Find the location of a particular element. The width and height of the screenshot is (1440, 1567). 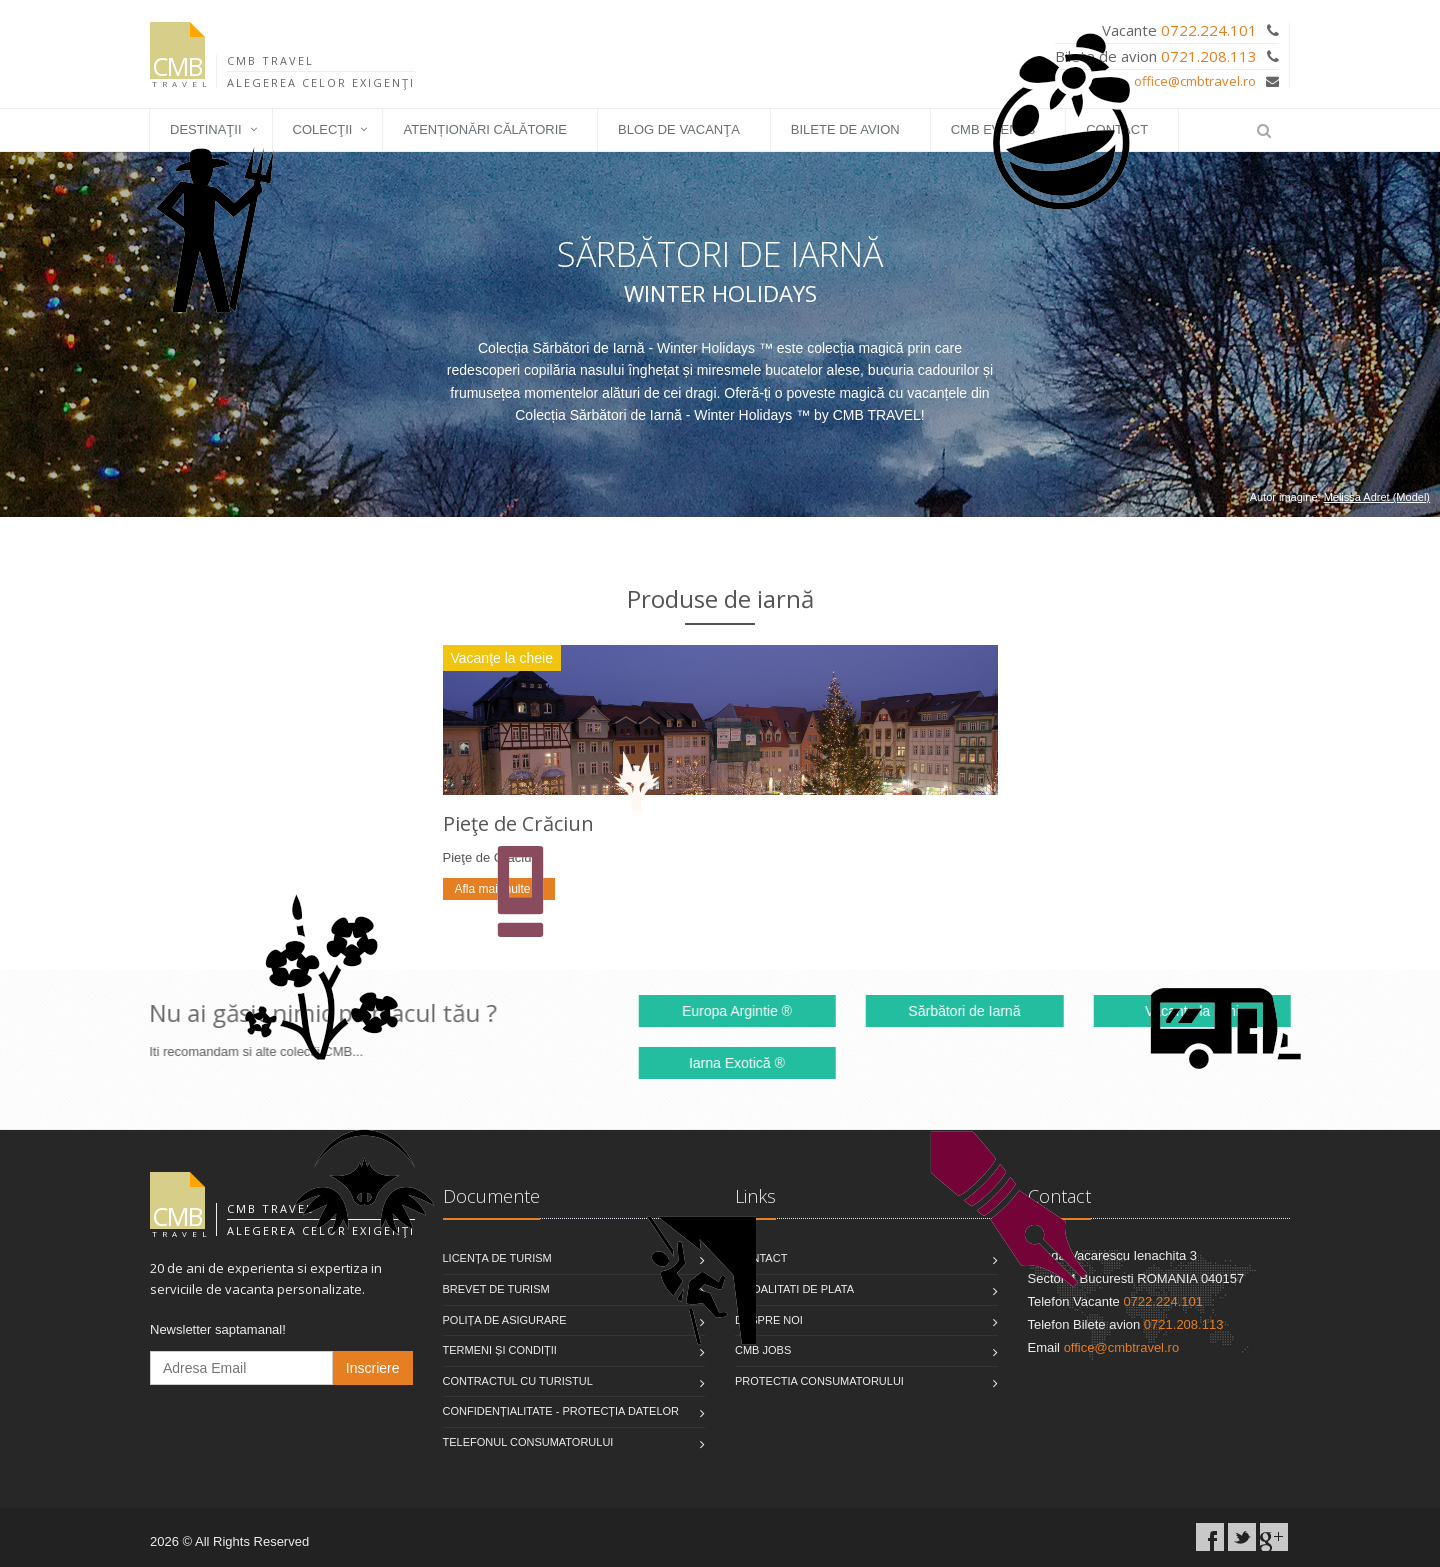

select caravan or RV vehicle type is located at coordinates (1225, 1028).